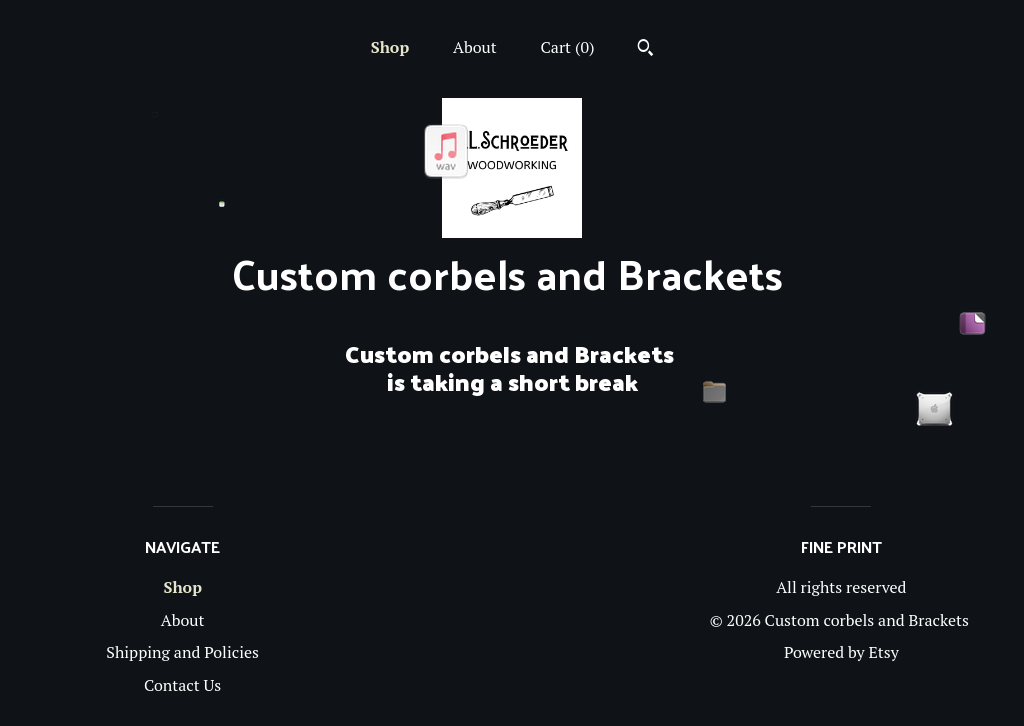 This screenshot has height=726, width=1024. Describe the element at coordinates (714, 391) in the screenshot. I see `open folder to view contents` at that location.